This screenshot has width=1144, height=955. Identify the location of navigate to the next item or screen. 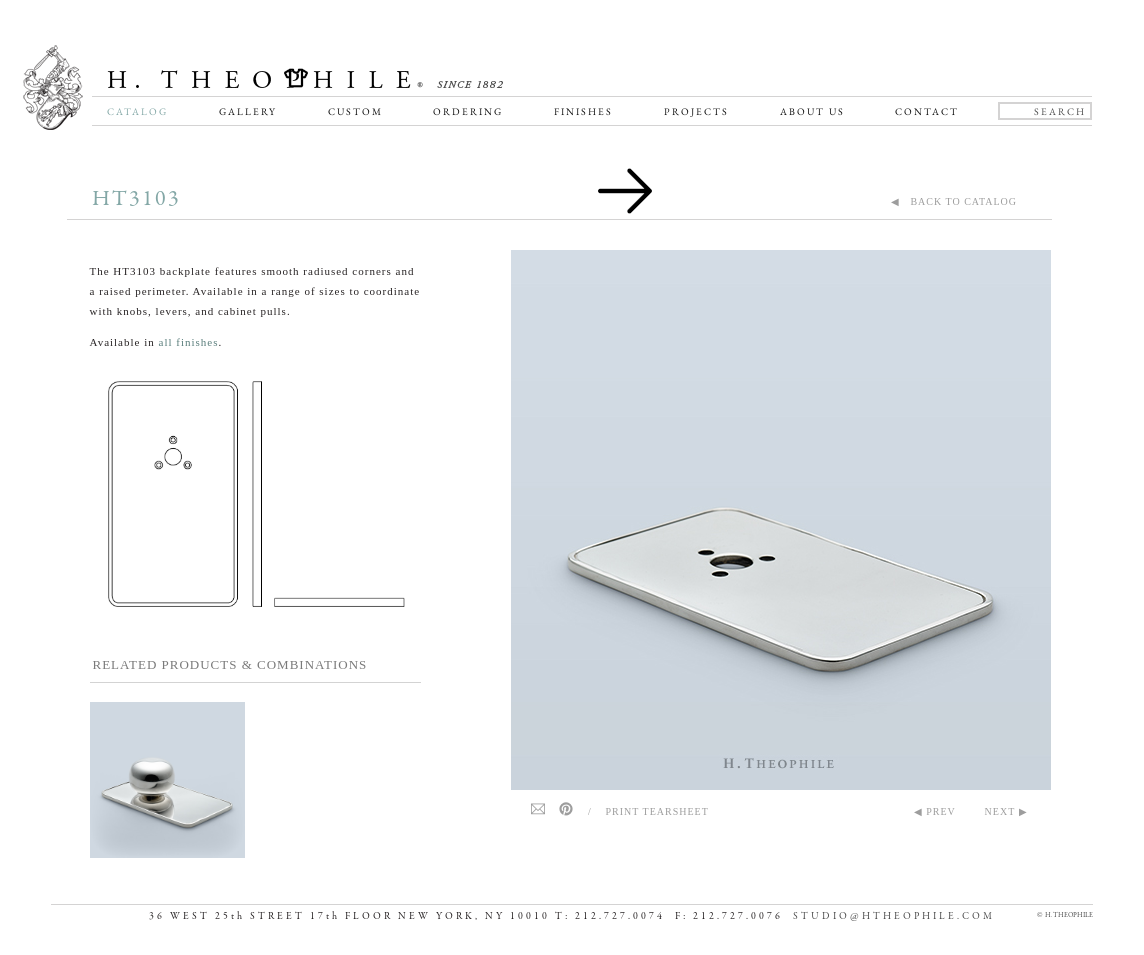
(625, 191).